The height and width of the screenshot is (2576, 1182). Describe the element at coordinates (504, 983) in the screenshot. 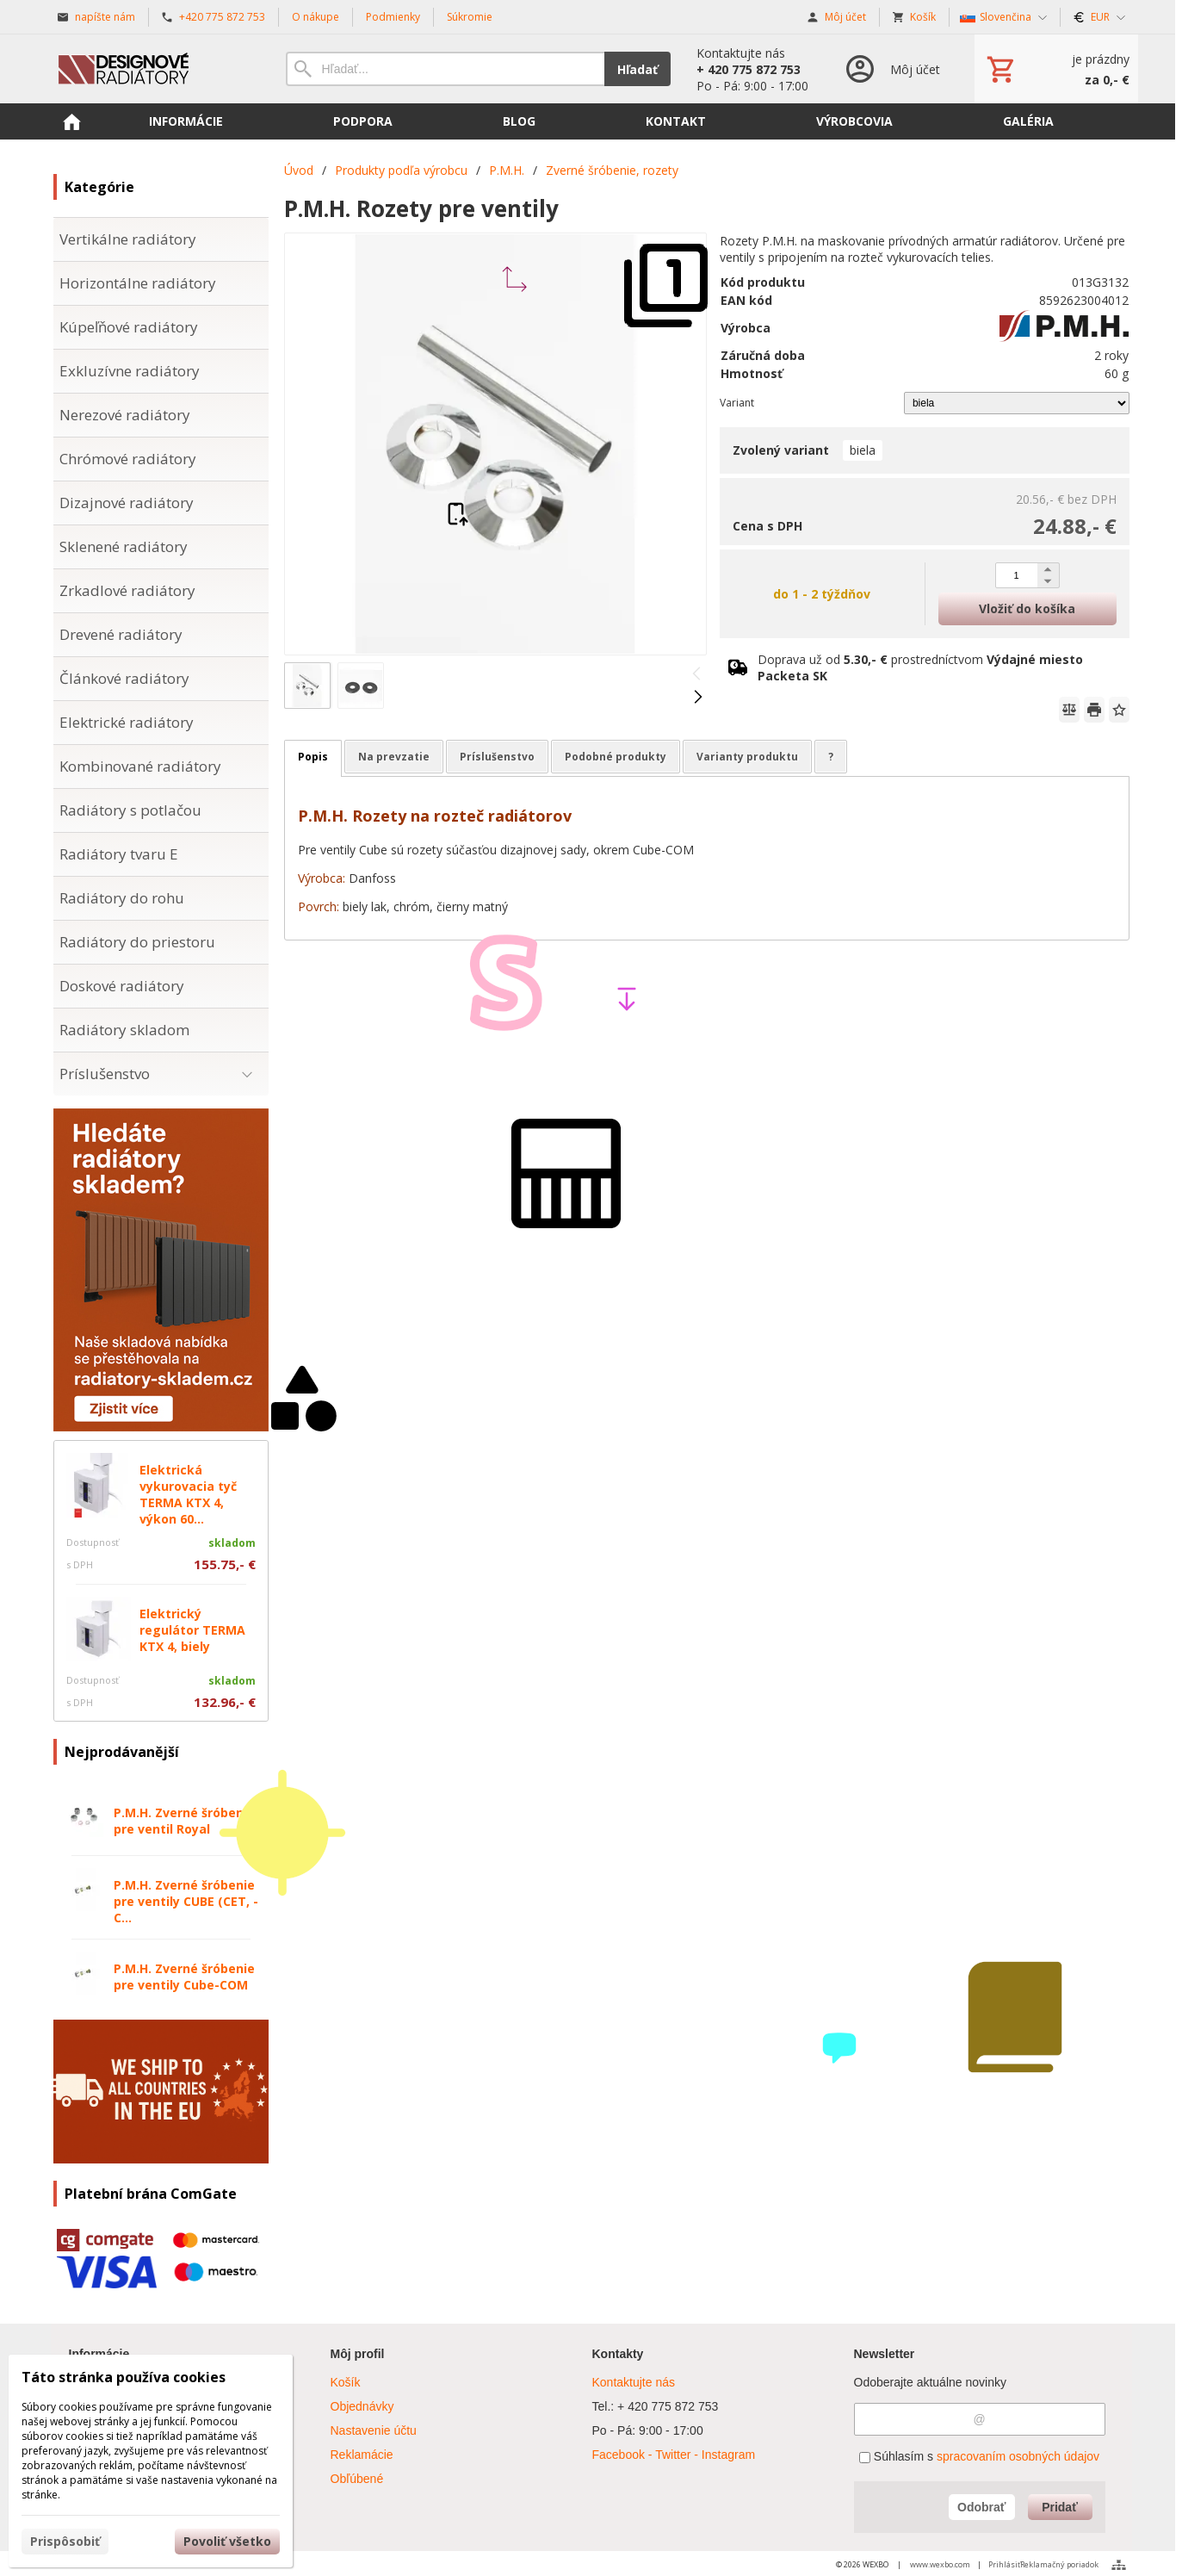

I see `connect to Stripe payment services` at that location.